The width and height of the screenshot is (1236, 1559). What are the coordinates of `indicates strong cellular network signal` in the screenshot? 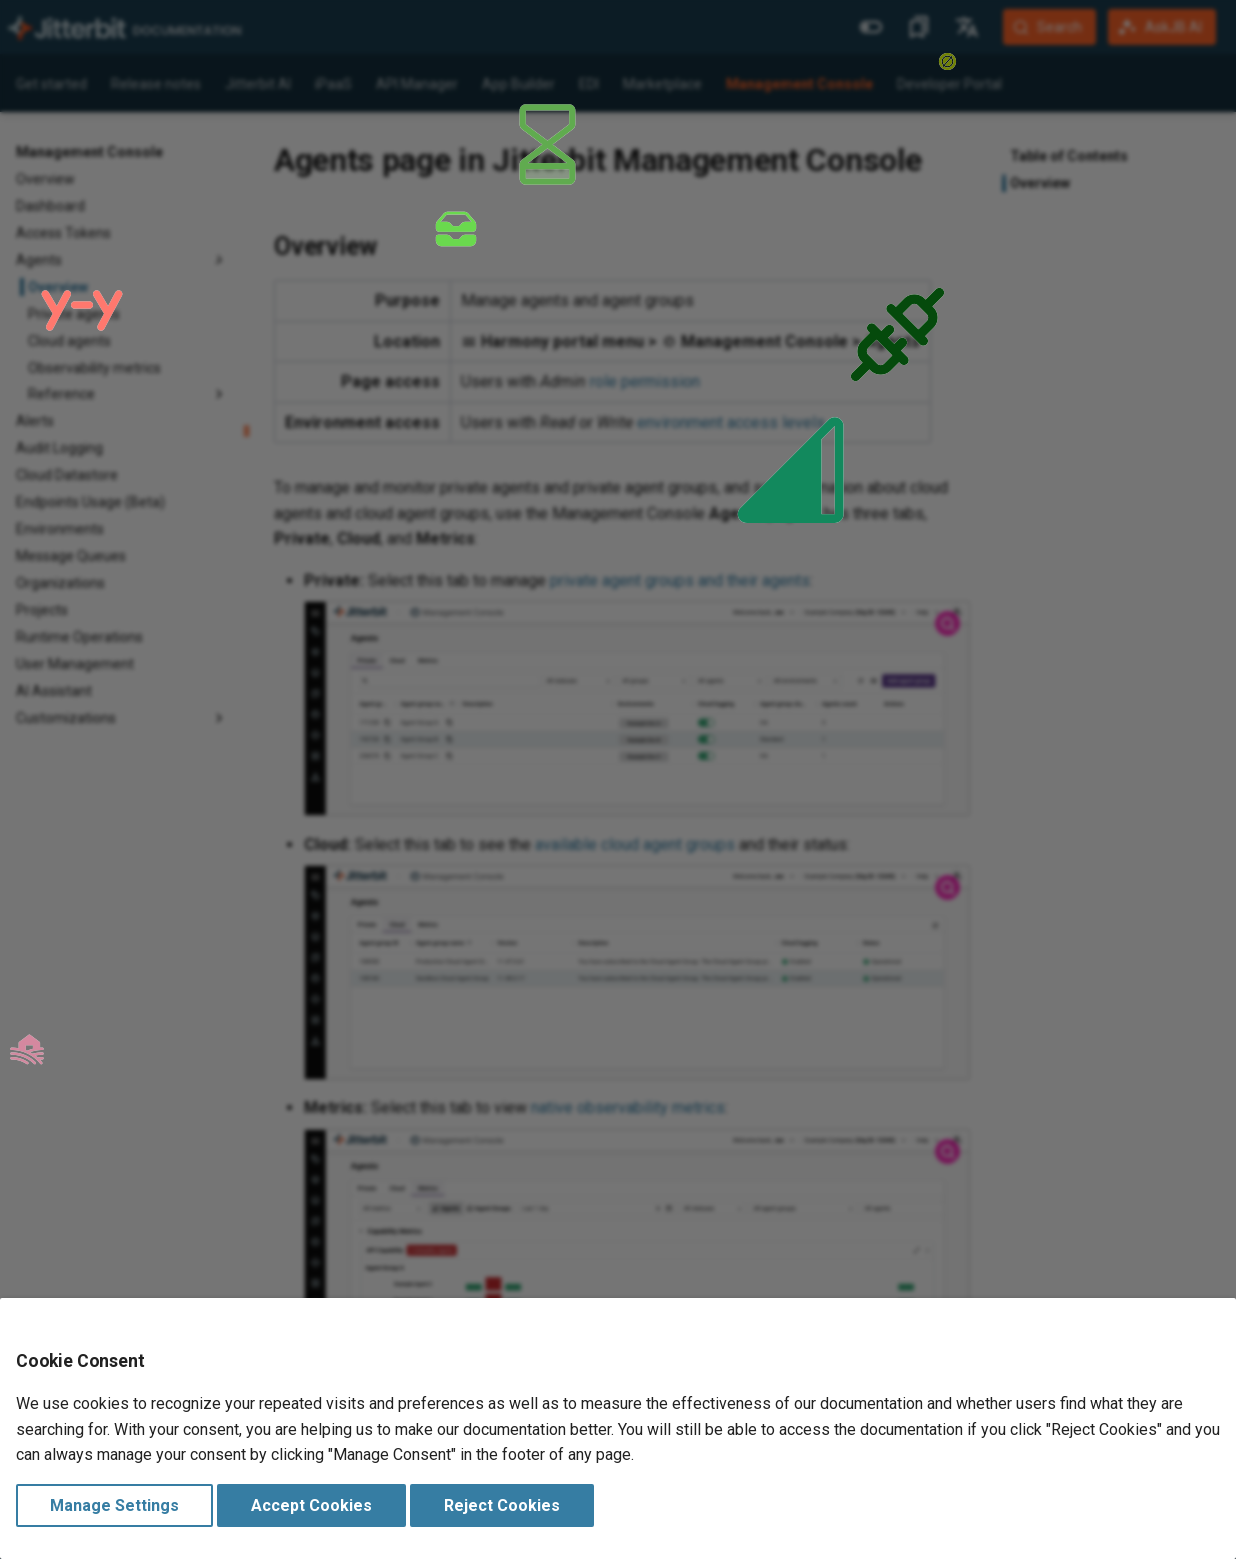 It's located at (799, 474).